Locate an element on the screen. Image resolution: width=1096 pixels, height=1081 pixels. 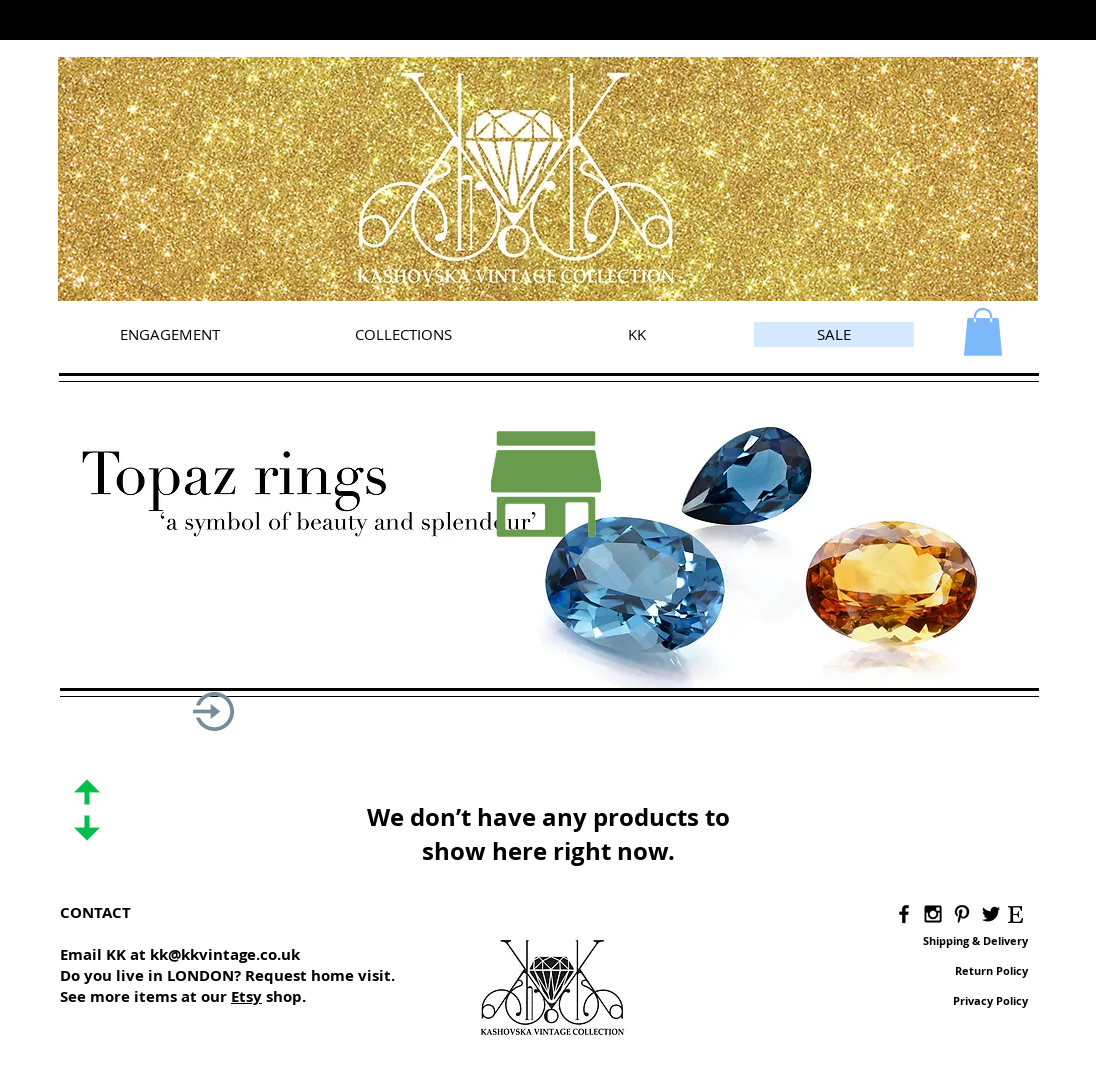
expand content vertically is located at coordinates (87, 810).